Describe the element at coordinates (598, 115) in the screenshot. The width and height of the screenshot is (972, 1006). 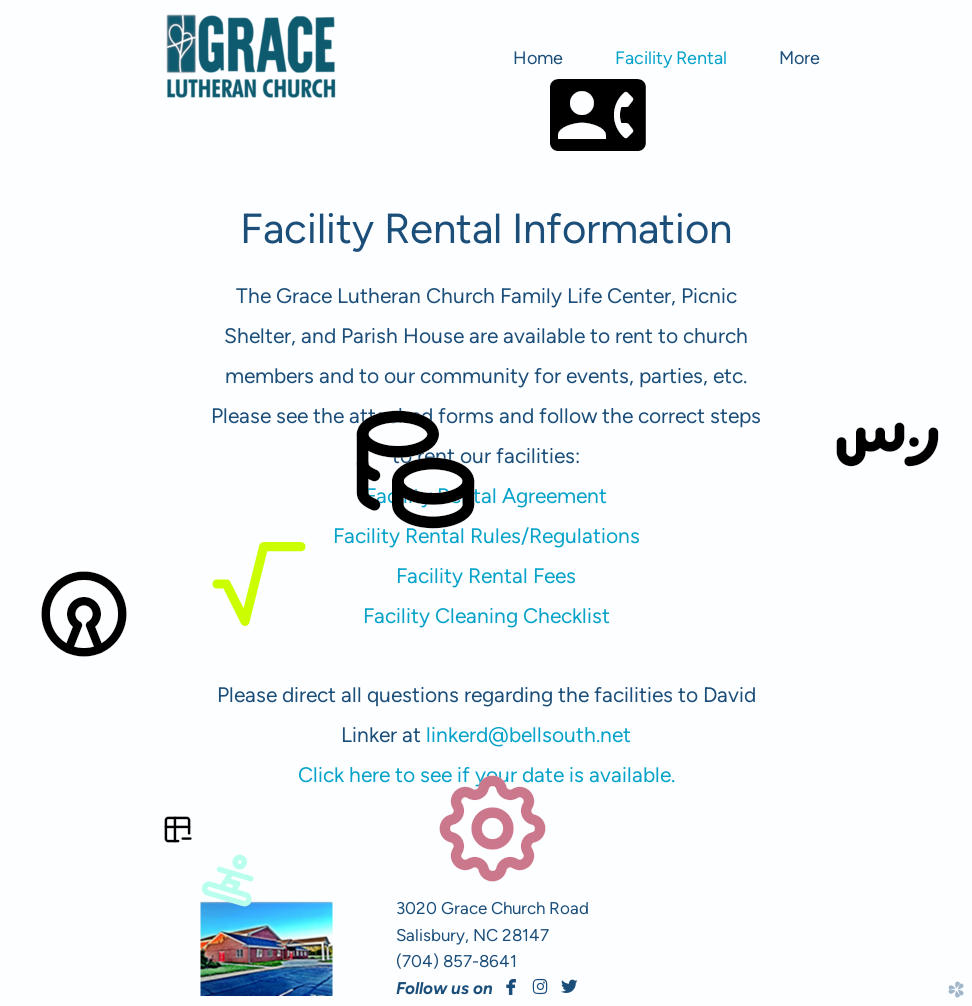
I see `view contact's phone number` at that location.